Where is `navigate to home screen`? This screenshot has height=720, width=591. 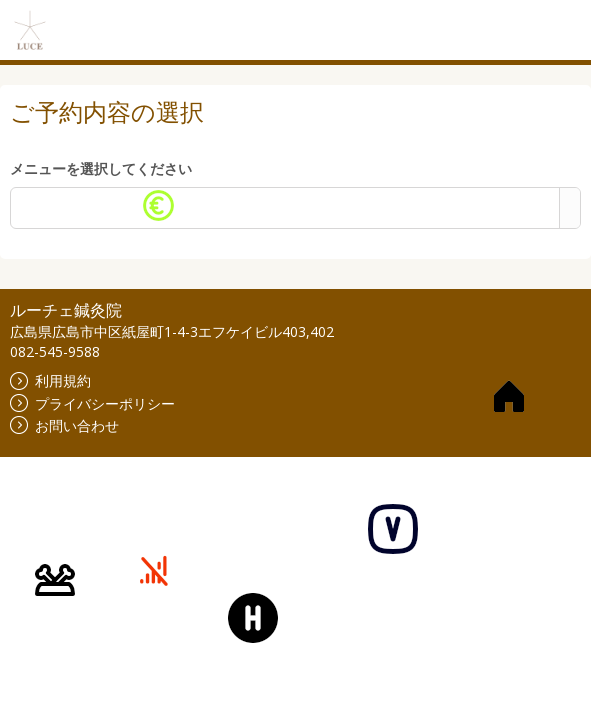 navigate to home screen is located at coordinates (509, 397).